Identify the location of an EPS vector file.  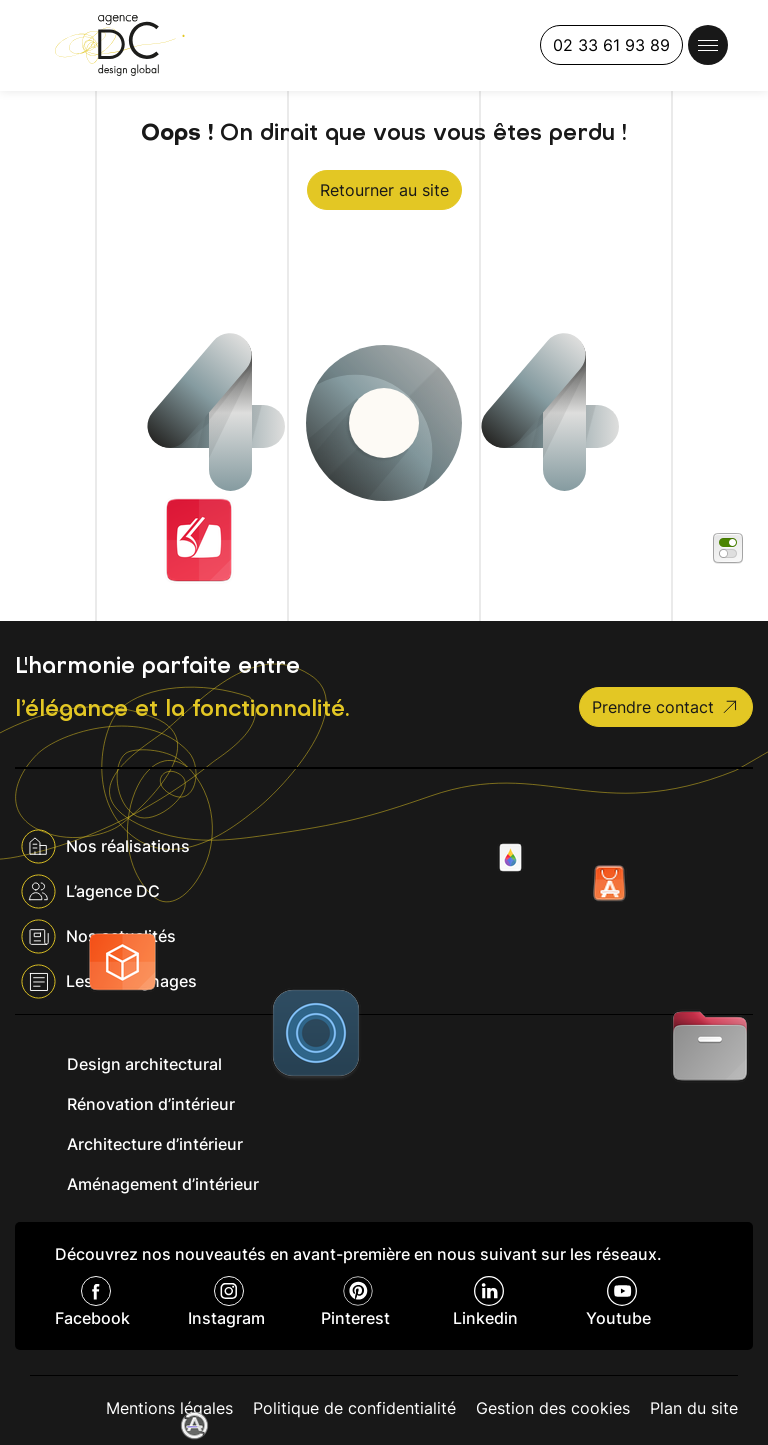
(199, 540).